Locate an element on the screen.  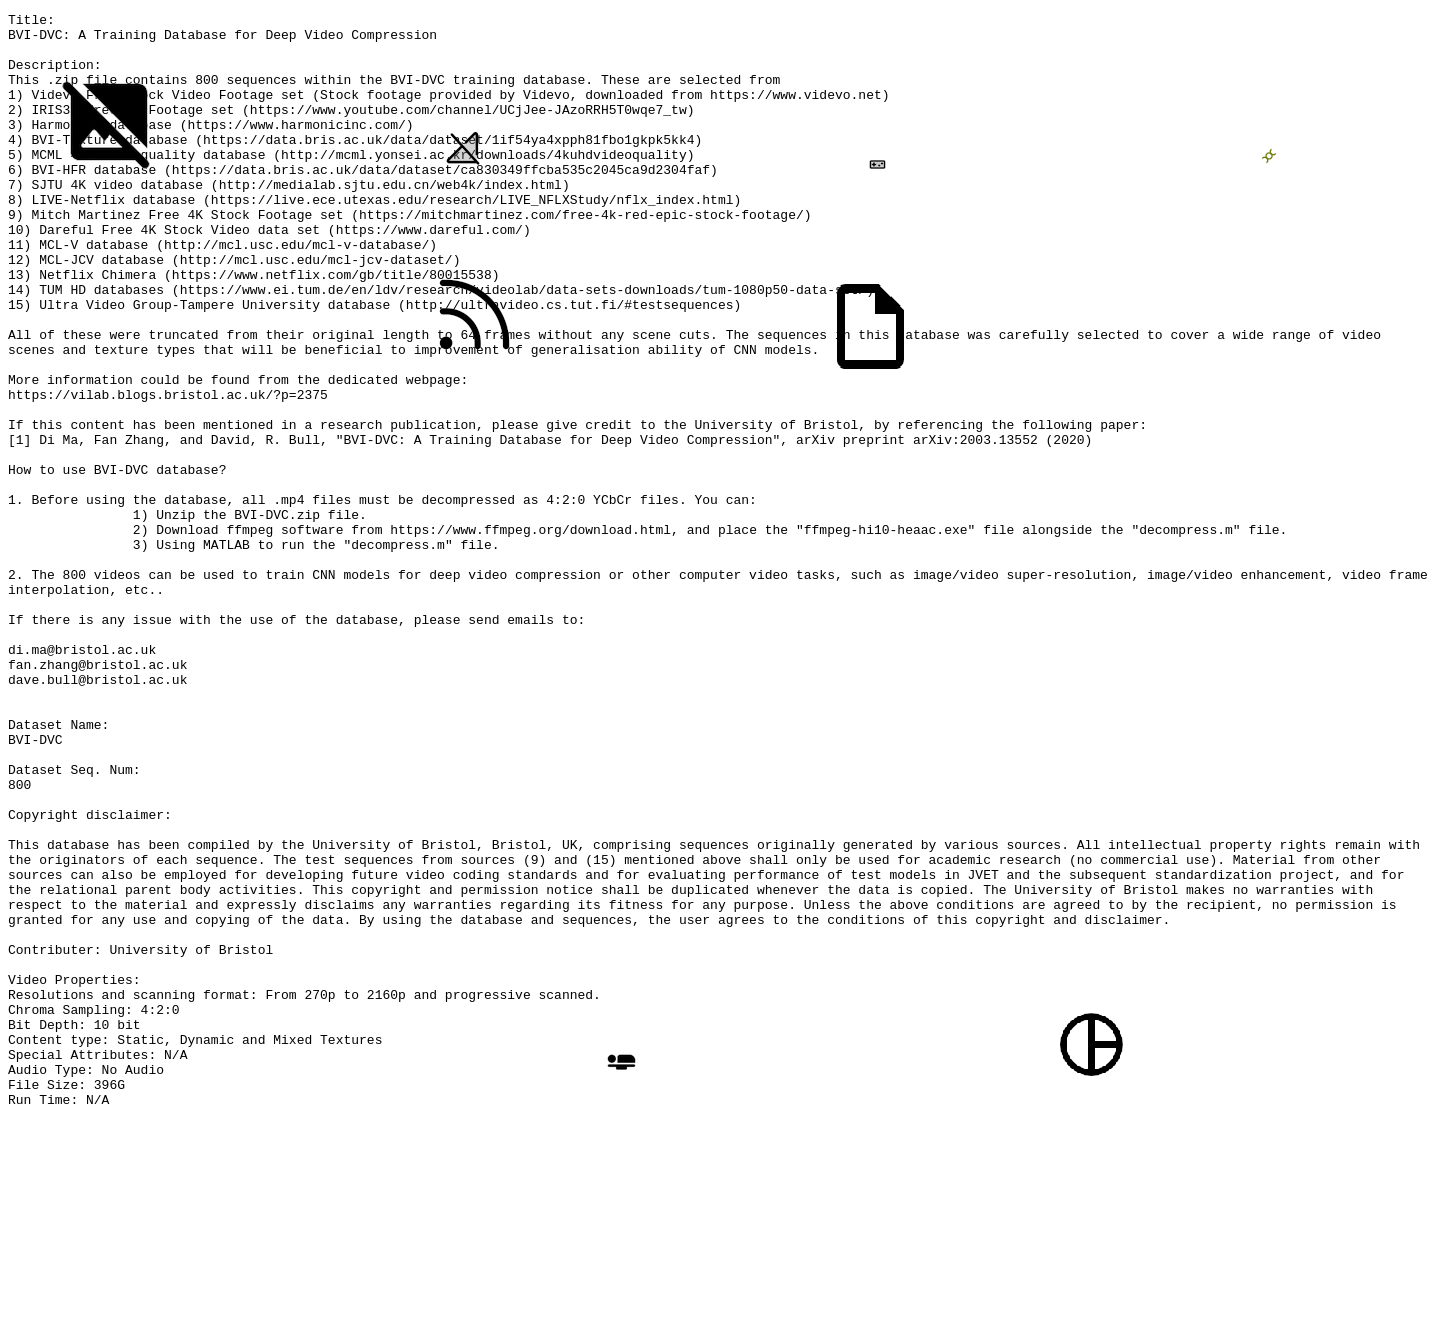
indicates flat-bed seat available on flight is located at coordinates (621, 1061).